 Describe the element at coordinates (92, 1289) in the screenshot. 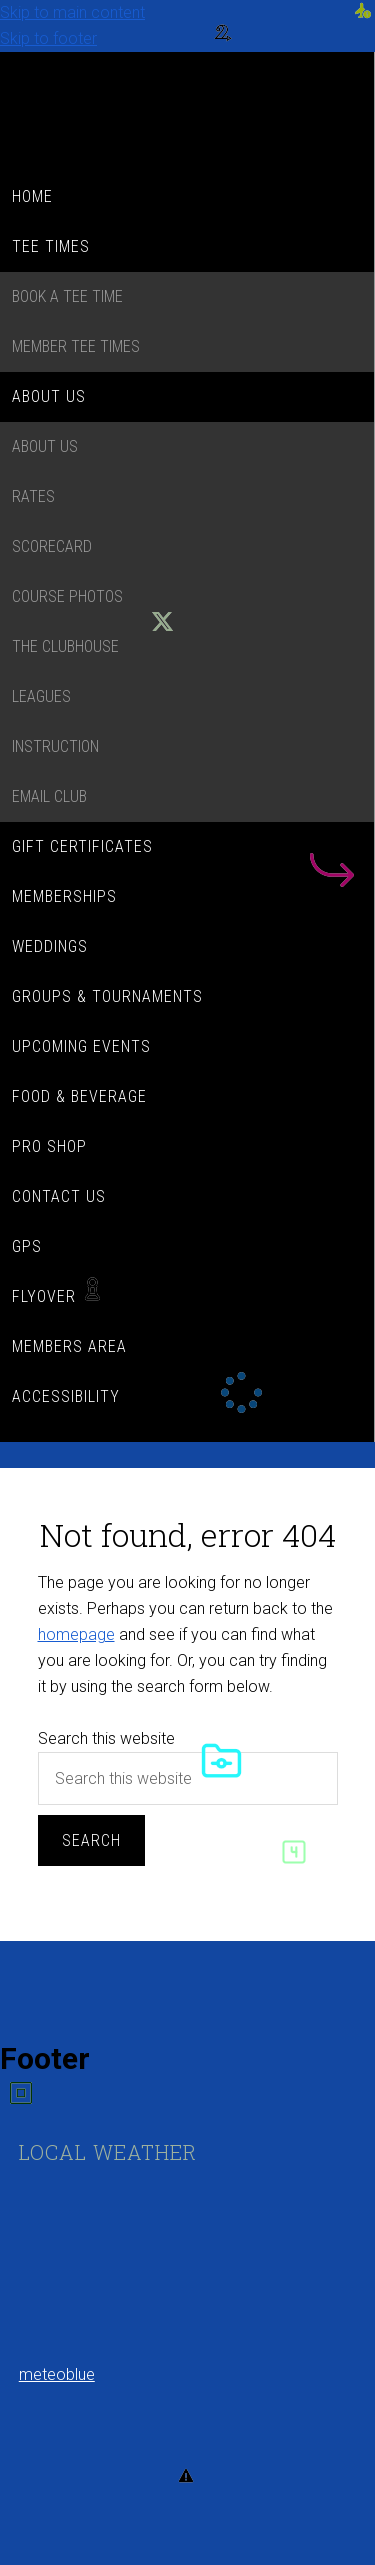

I see `play chess or access chess game` at that location.